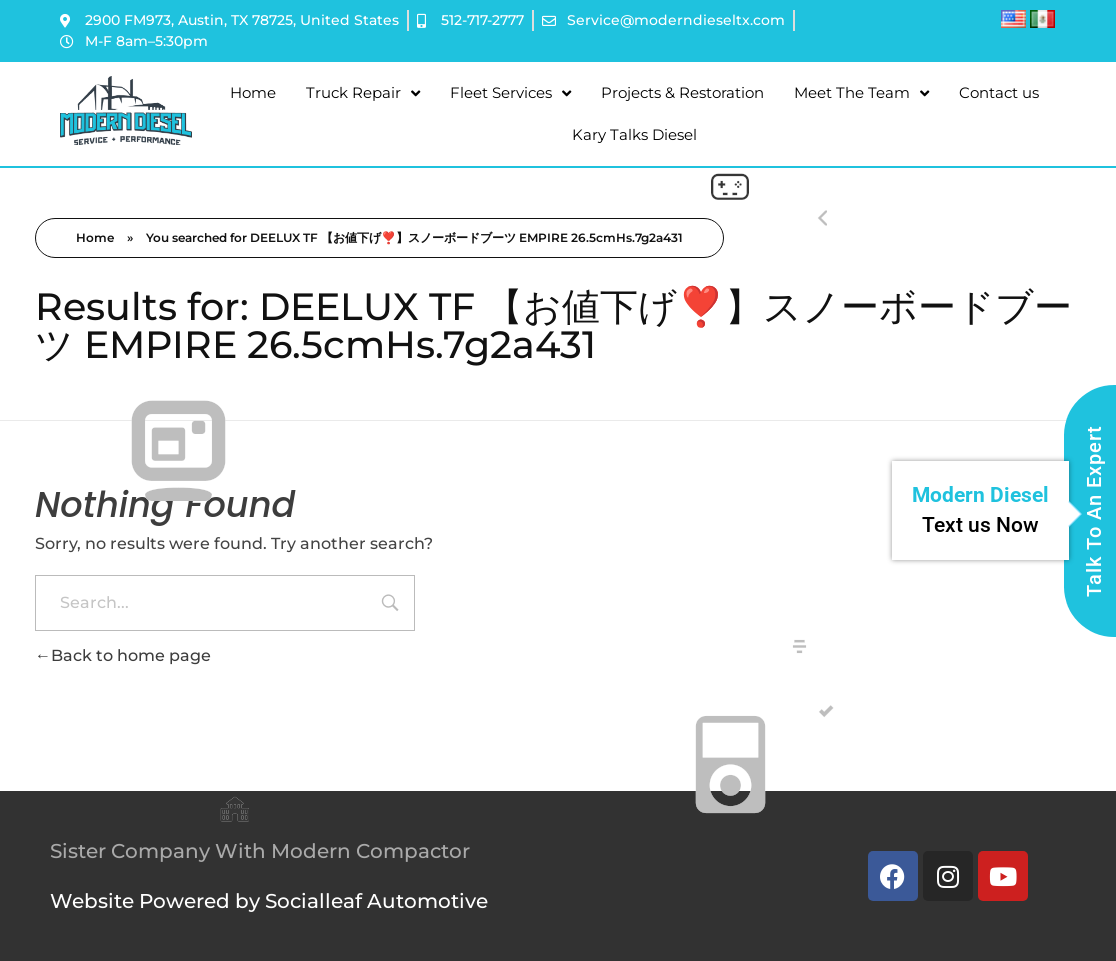 Image resolution: width=1116 pixels, height=961 pixels. I want to click on access media player device, so click(730, 764).